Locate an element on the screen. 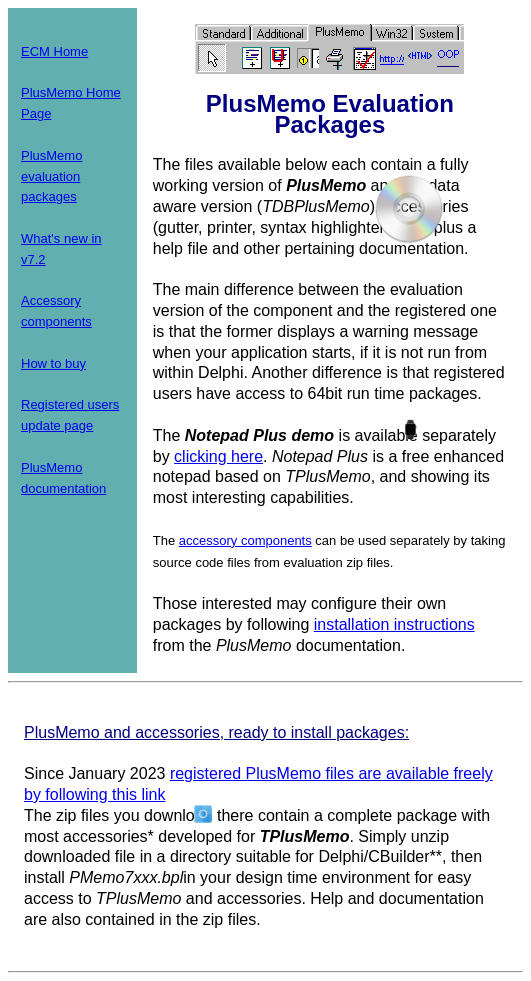  access system runtime components is located at coordinates (203, 814).